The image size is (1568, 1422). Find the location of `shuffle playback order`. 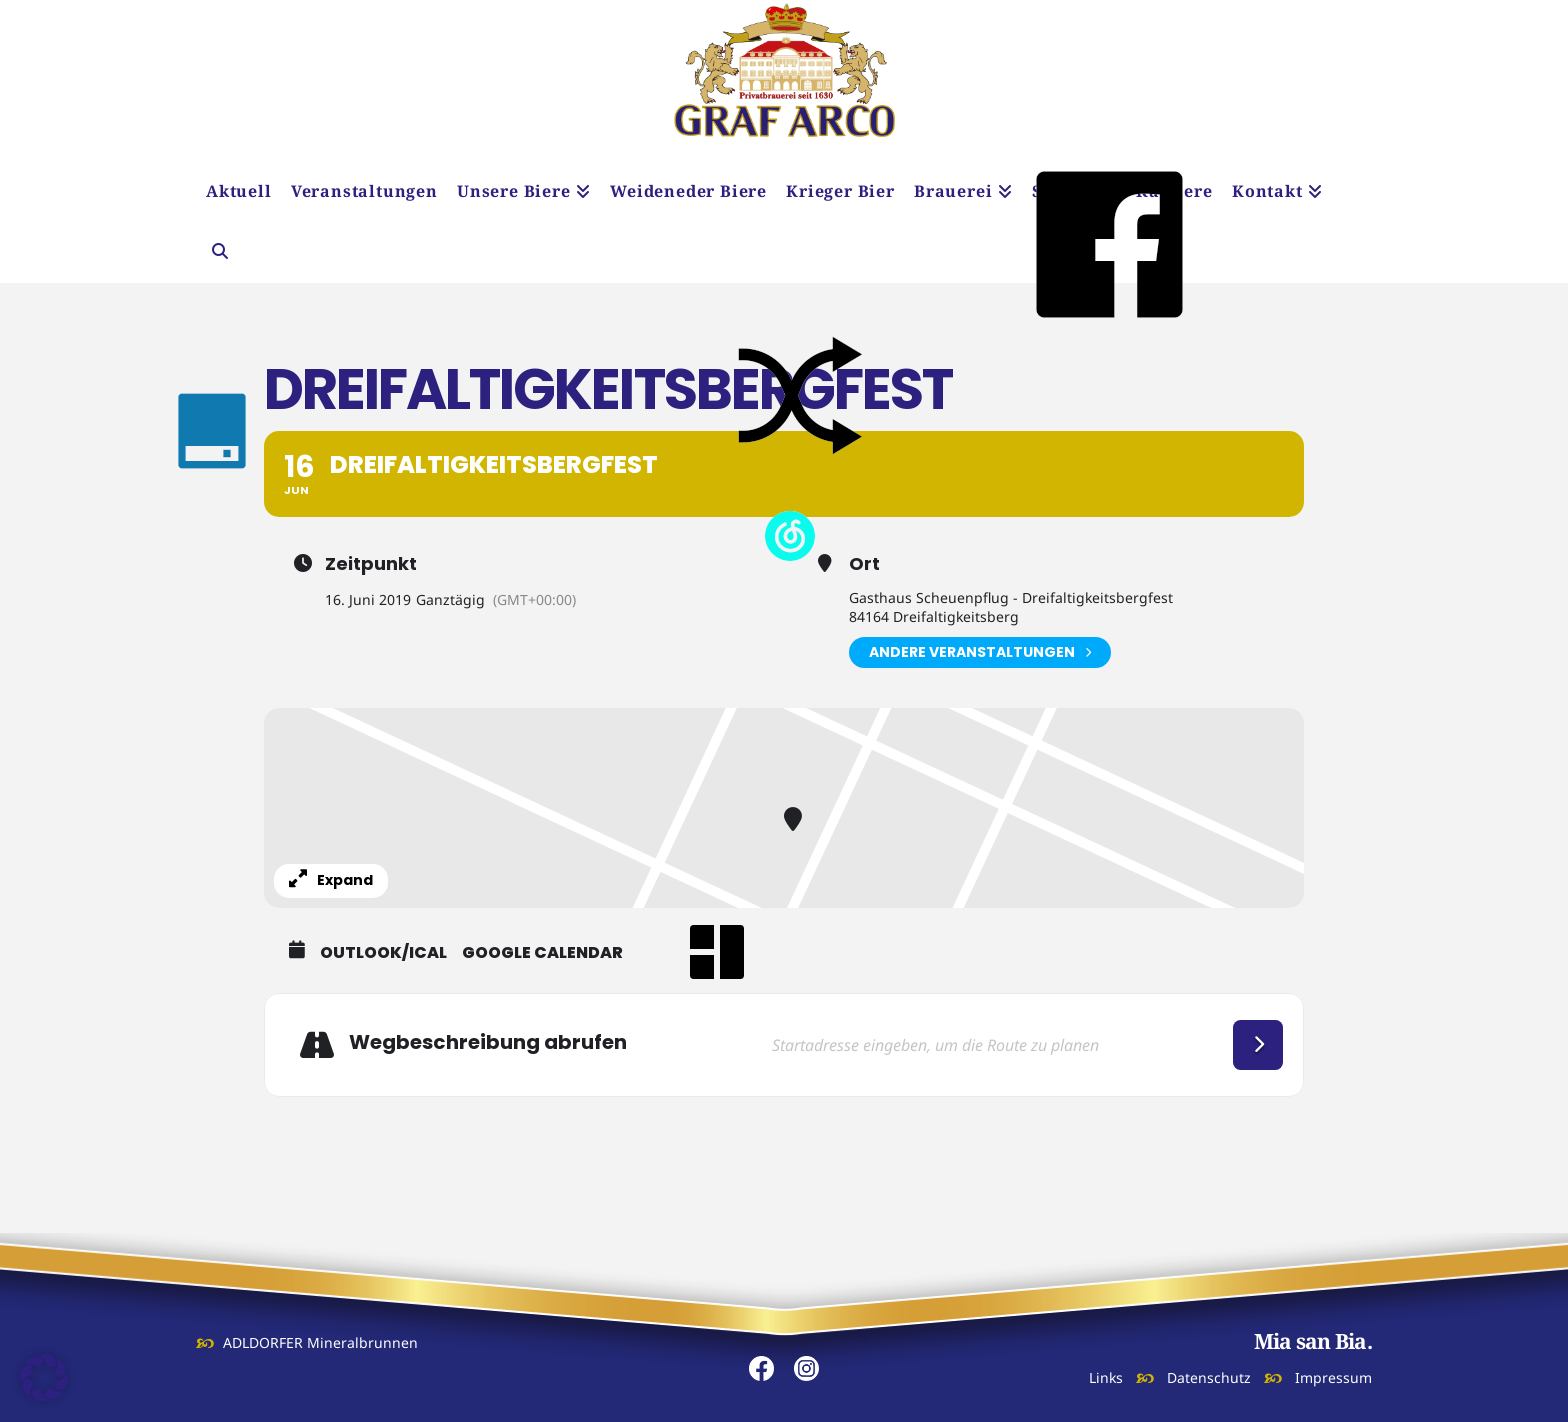

shuffle playback order is located at coordinates (797, 395).